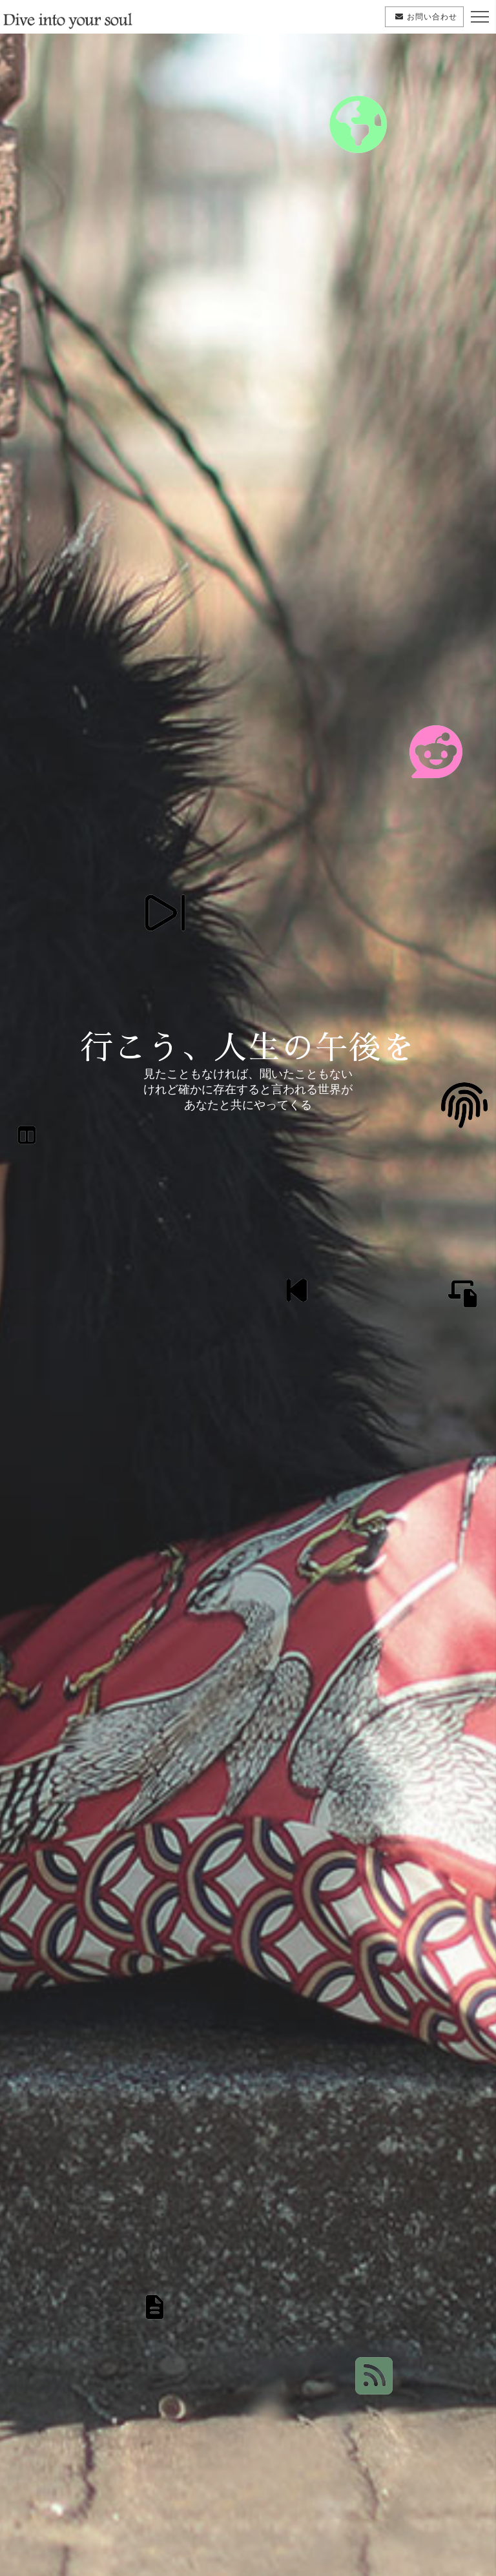 Image resolution: width=496 pixels, height=2576 pixels. Describe the element at coordinates (296, 1290) in the screenshot. I see `skip to previous track` at that location.